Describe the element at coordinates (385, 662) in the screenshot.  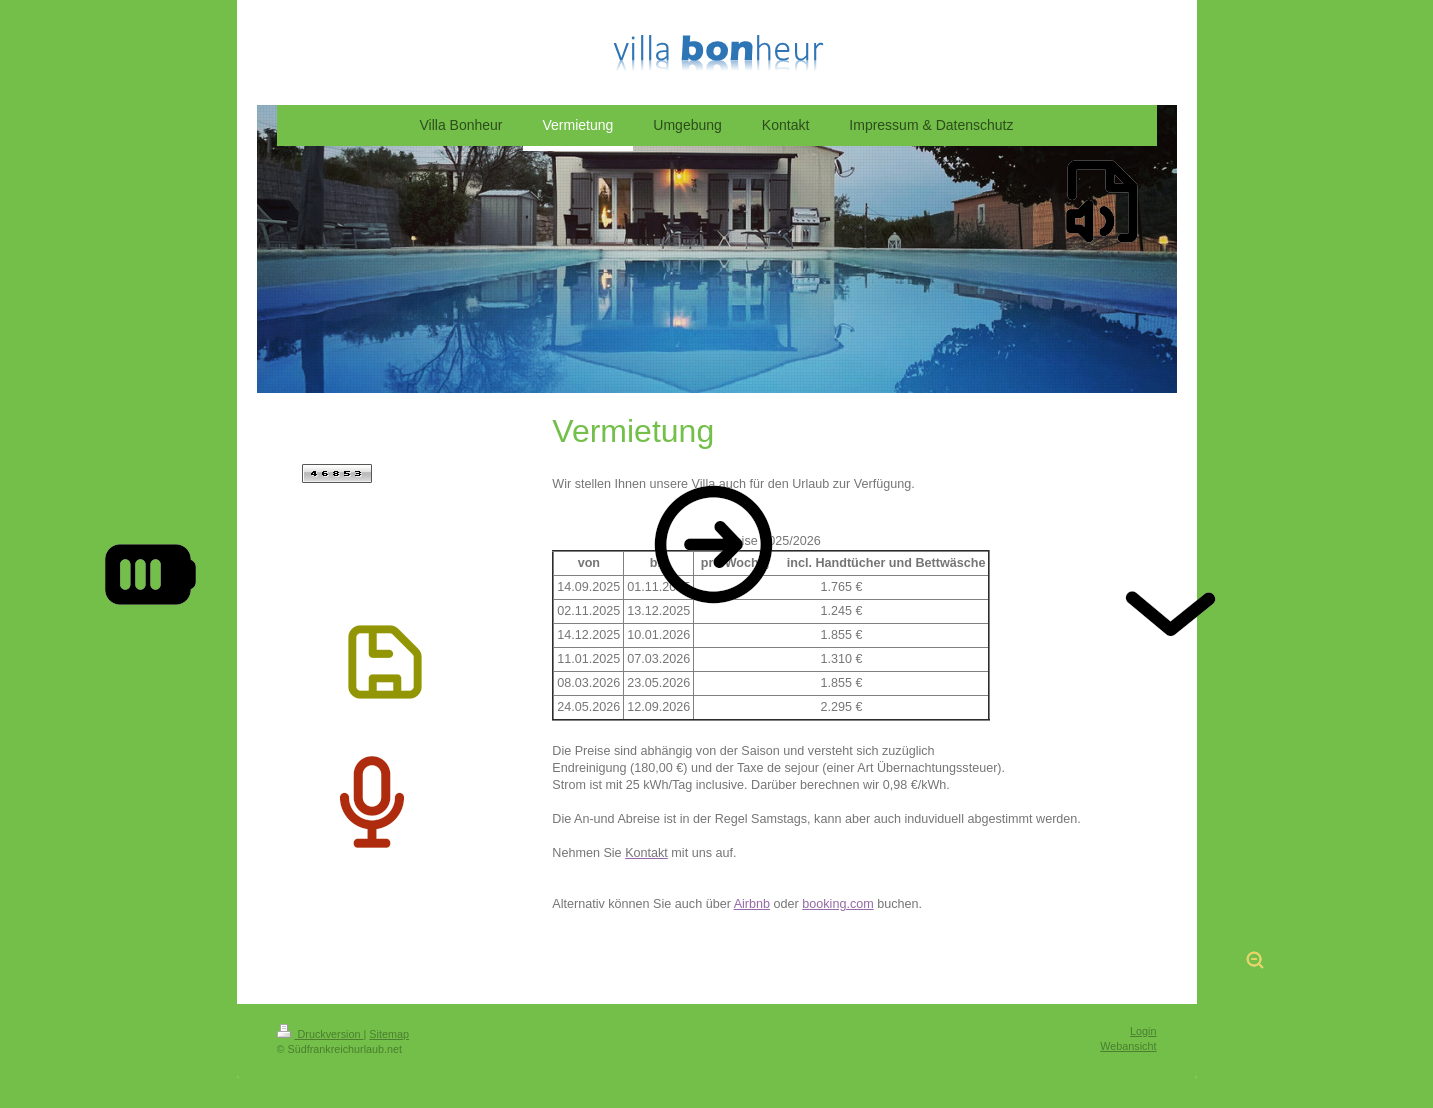
I see `save current file or document` at that location.